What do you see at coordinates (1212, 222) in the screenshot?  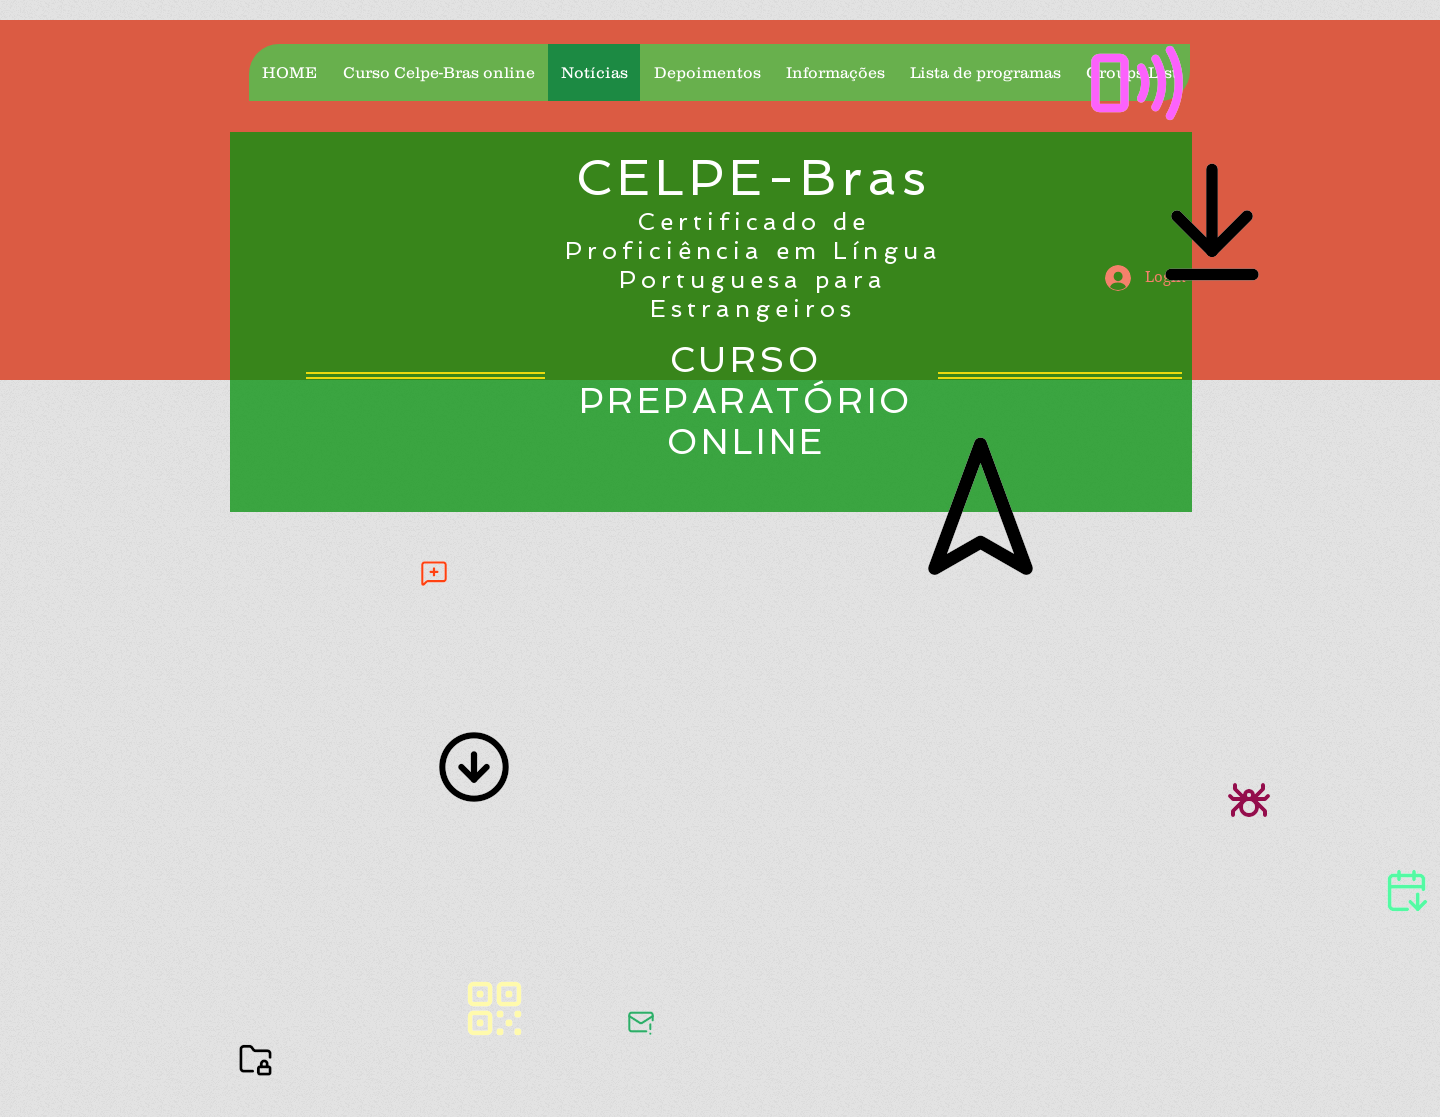 I see `download a file to your device` at bounding box center [1212, 222].